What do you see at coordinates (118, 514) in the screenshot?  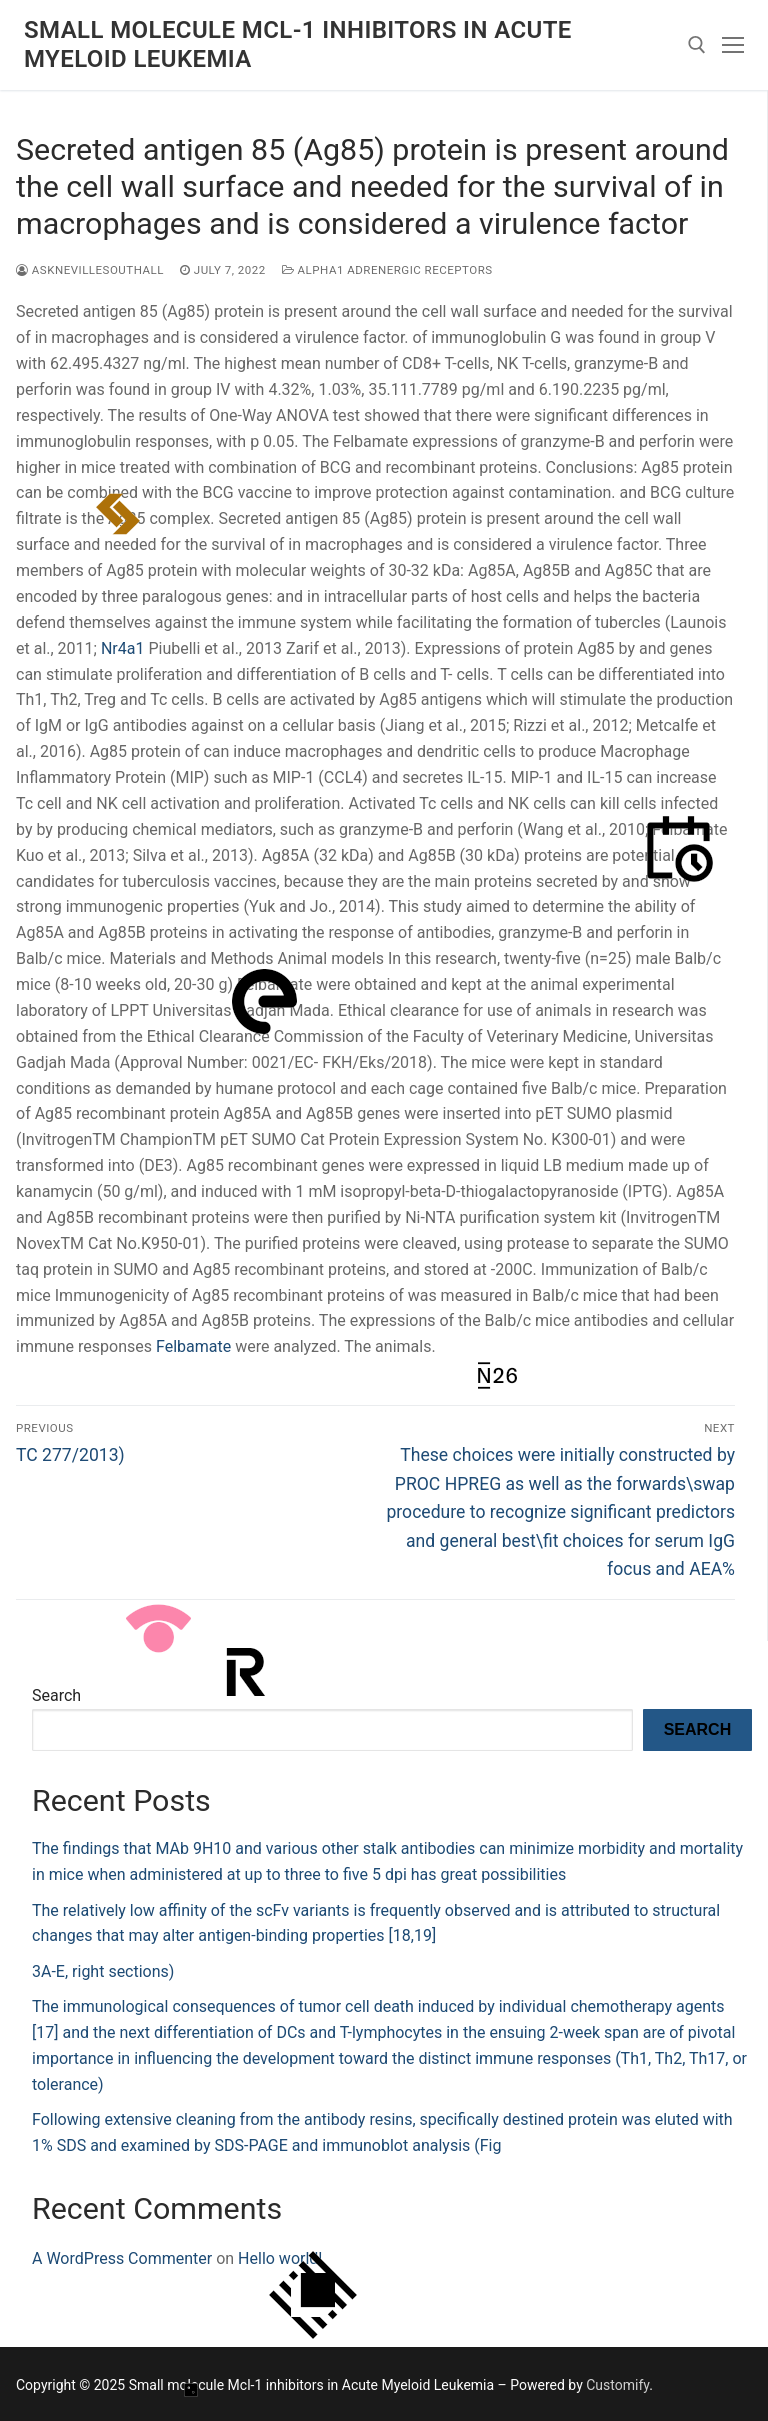 I see `visit the CSS Design Awards website` at bounding box center [118, 514].